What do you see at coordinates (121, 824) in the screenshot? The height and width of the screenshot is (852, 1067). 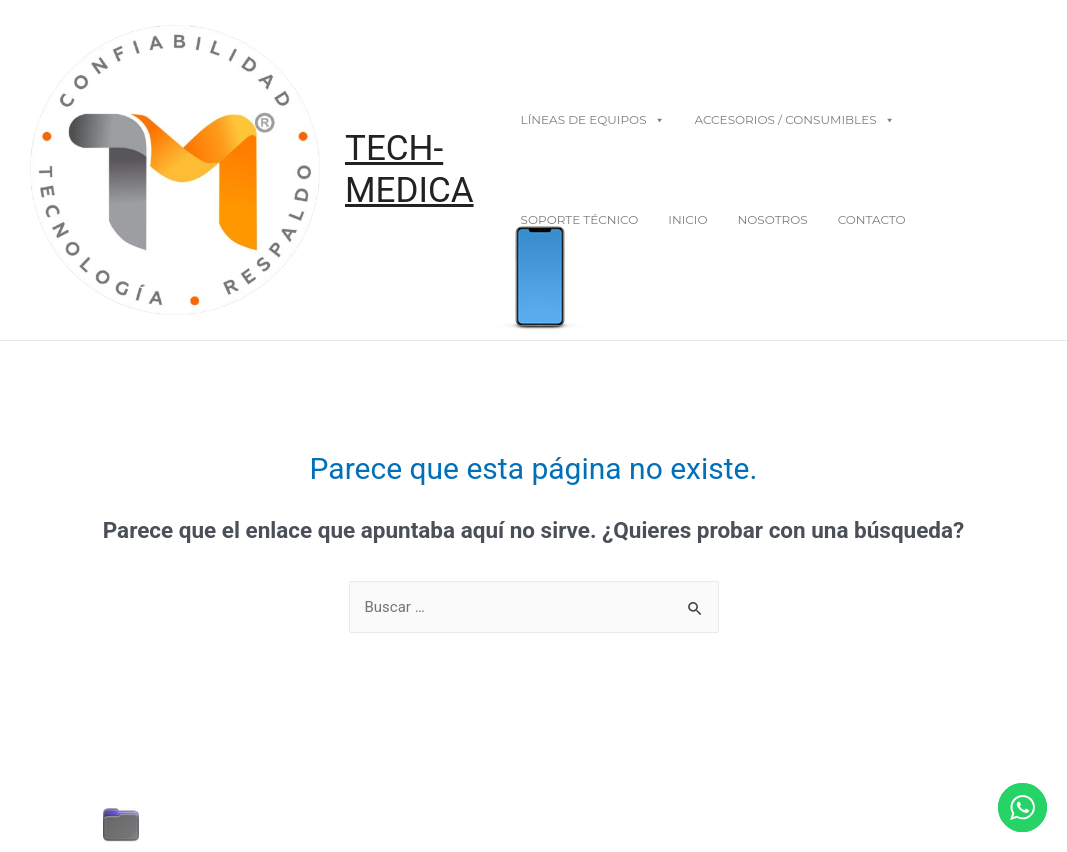 I see `open a folder or directory` at bounding box center [121, 824].